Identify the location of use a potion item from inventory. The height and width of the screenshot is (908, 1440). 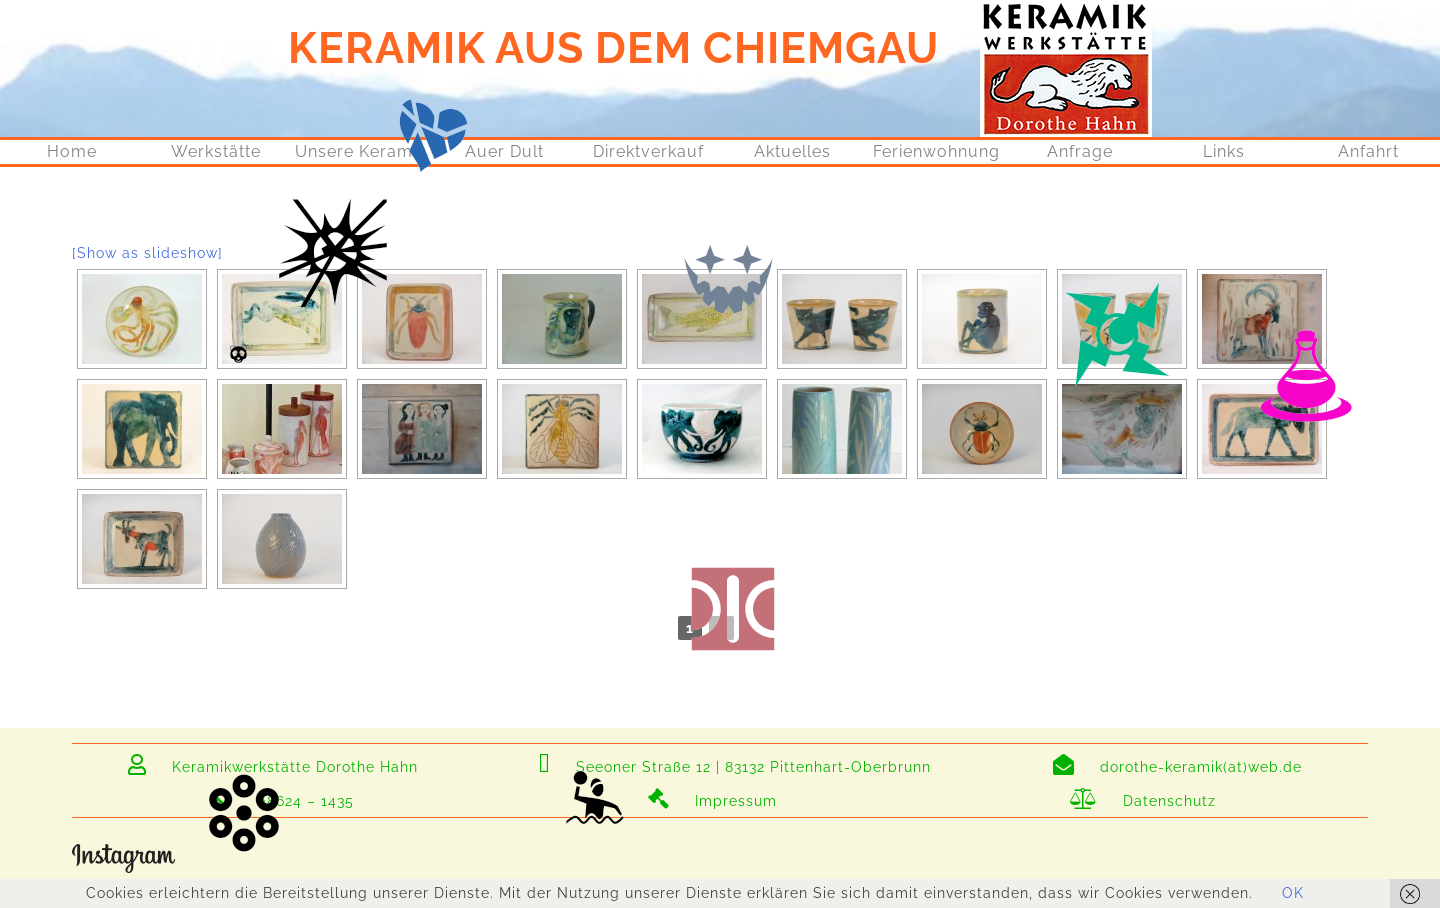
(1306, 376).